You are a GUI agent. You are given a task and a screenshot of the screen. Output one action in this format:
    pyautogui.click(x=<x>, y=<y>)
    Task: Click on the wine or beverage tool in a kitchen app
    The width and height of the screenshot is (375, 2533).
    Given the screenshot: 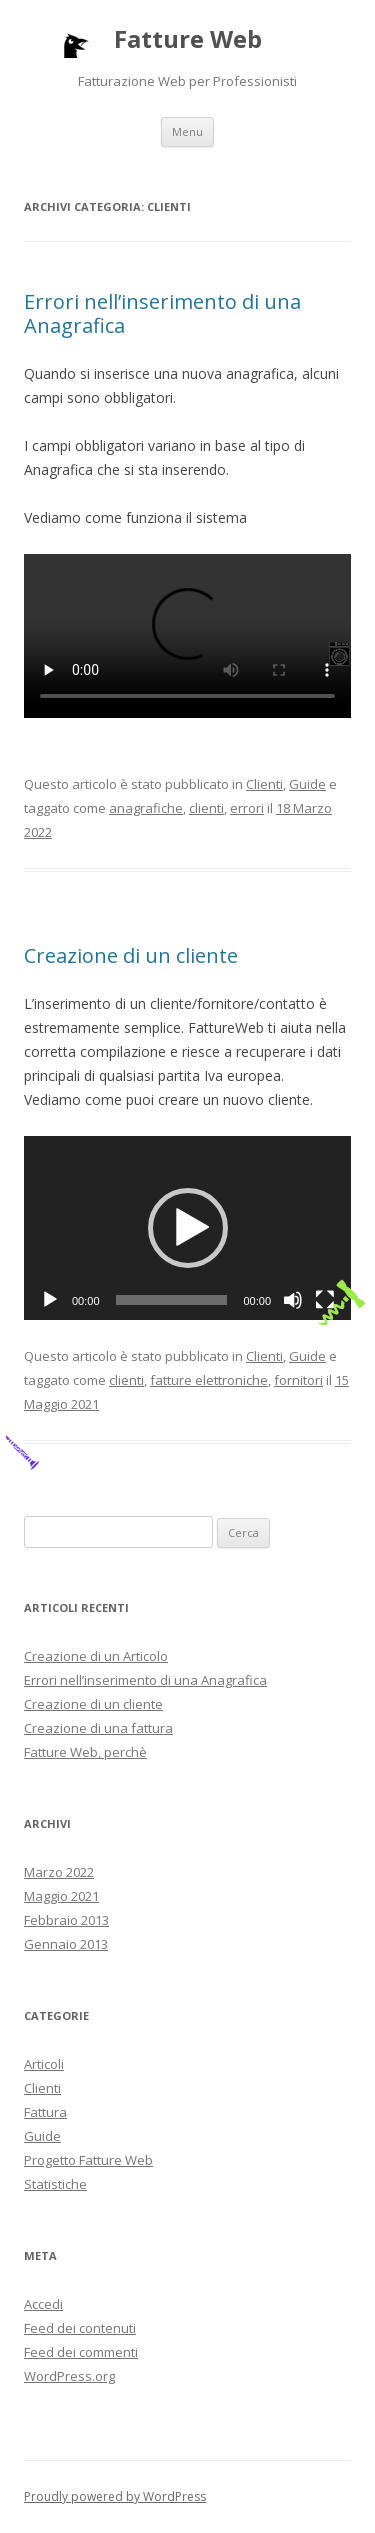 What is the action you would take?
    pyautogui.click(x=341, y=1302)
    